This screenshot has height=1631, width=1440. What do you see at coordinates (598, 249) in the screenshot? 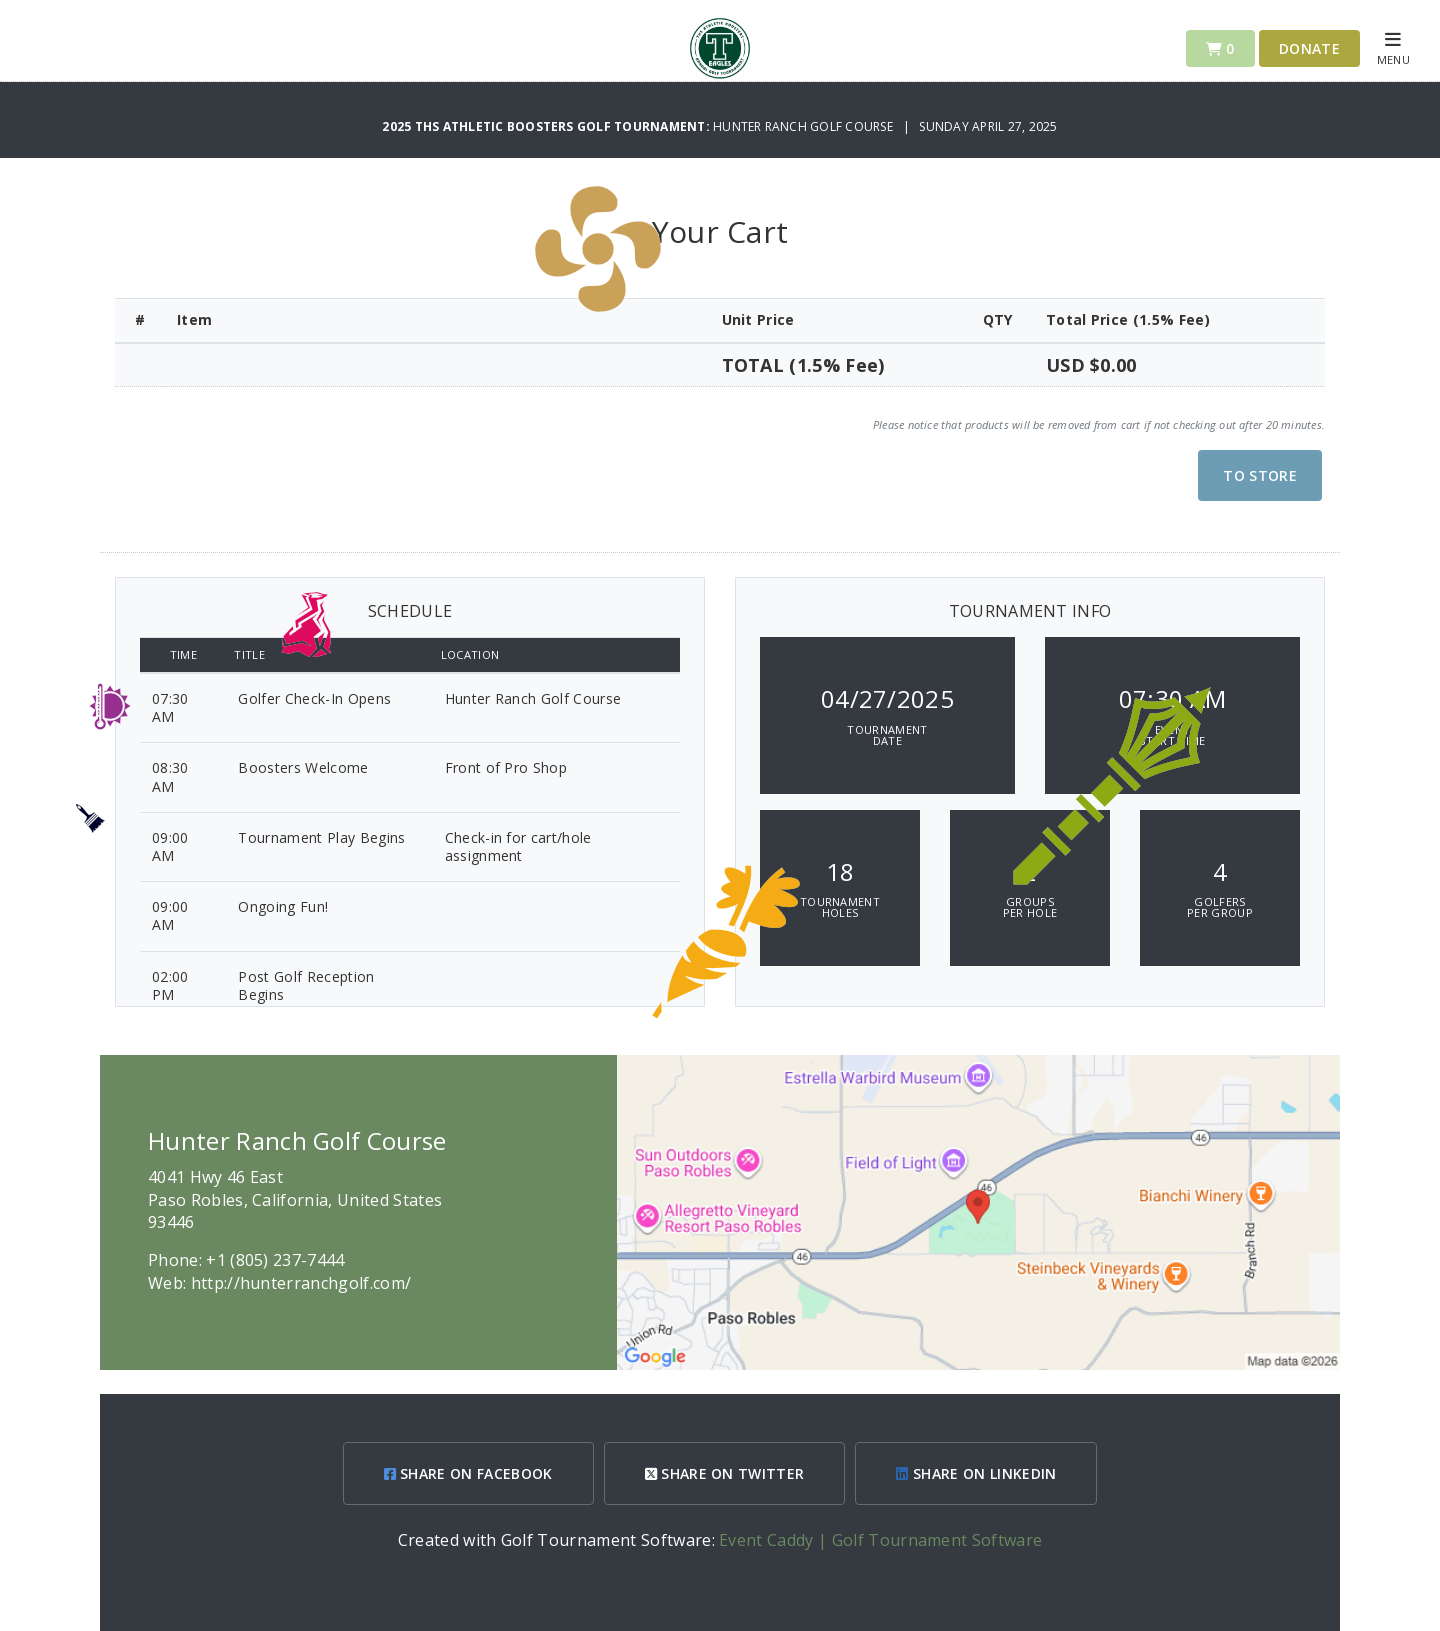
I see `indicates activity or live status` at bounding box center [598, 249].